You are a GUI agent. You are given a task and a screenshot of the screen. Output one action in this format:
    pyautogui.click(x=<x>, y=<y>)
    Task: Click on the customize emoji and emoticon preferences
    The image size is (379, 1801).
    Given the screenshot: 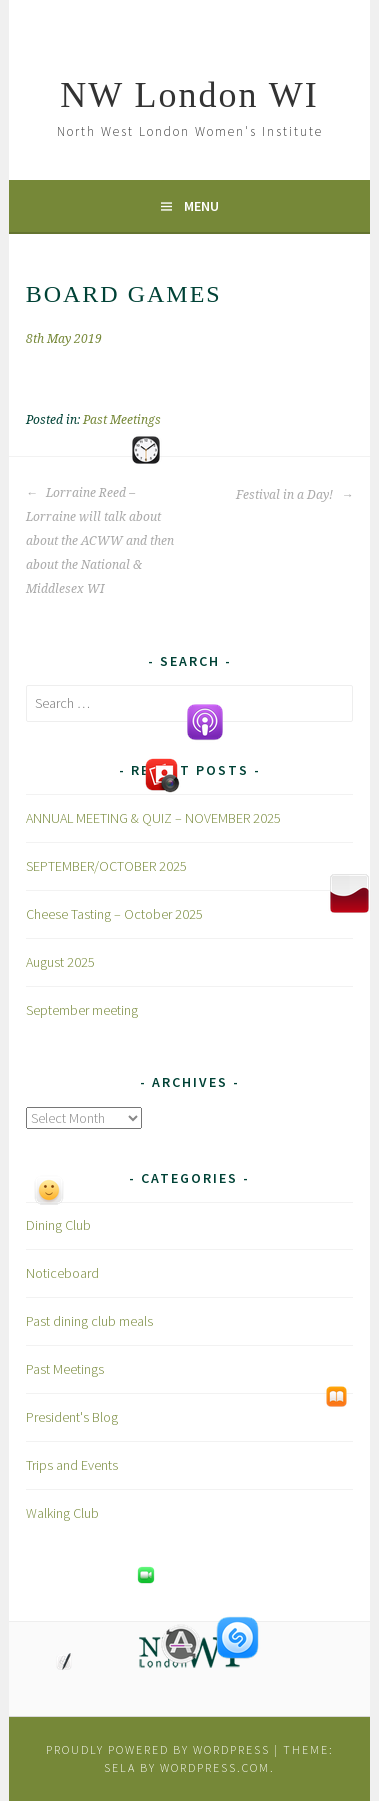 What is the action you would take?
    pyautogui.click(x=49, y=1190)
    